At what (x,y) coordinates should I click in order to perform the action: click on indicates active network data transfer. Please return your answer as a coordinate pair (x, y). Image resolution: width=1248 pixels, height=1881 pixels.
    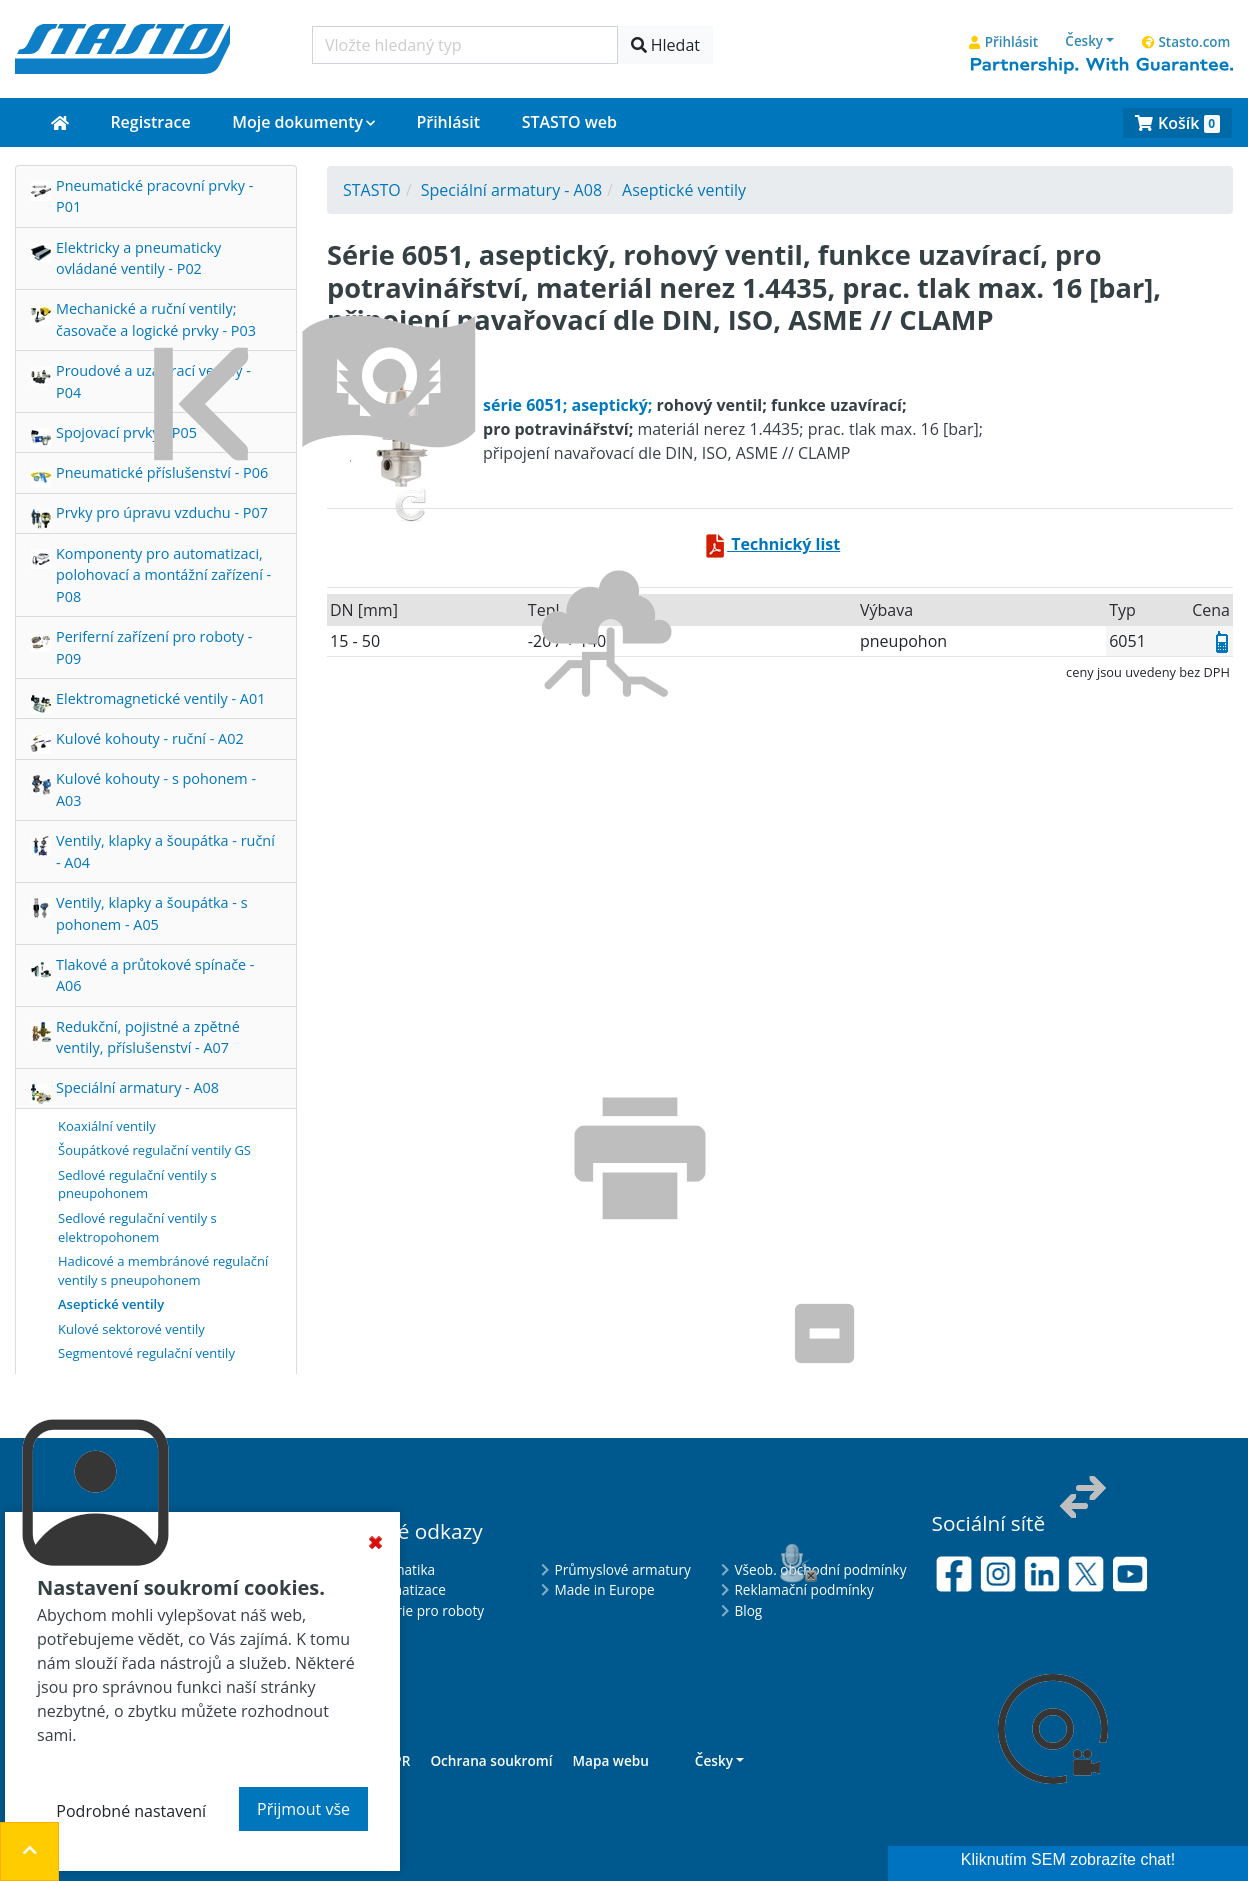
    Looking at the image, I should click on (1082, 1497).